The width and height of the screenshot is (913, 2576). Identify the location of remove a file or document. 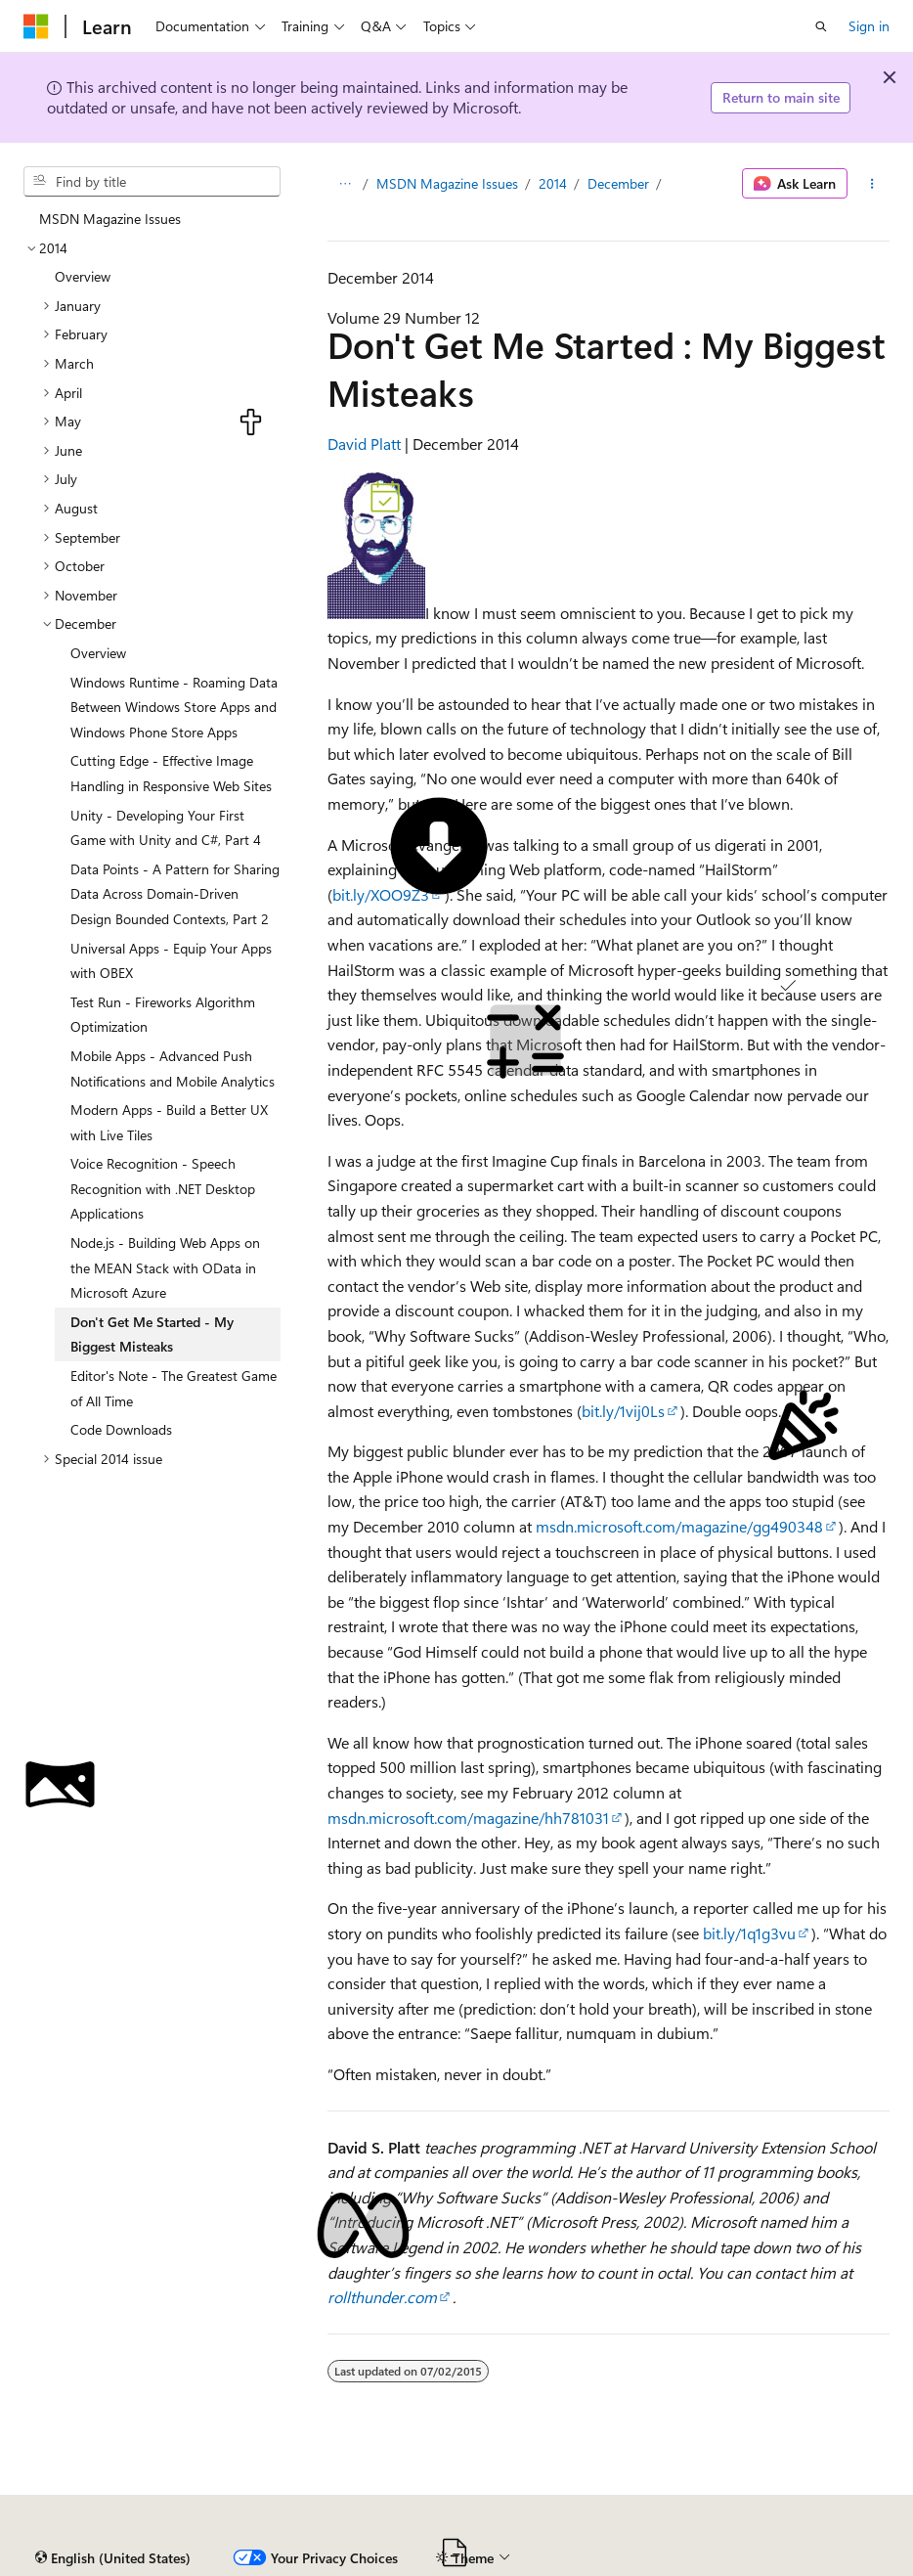
(455, 2553).